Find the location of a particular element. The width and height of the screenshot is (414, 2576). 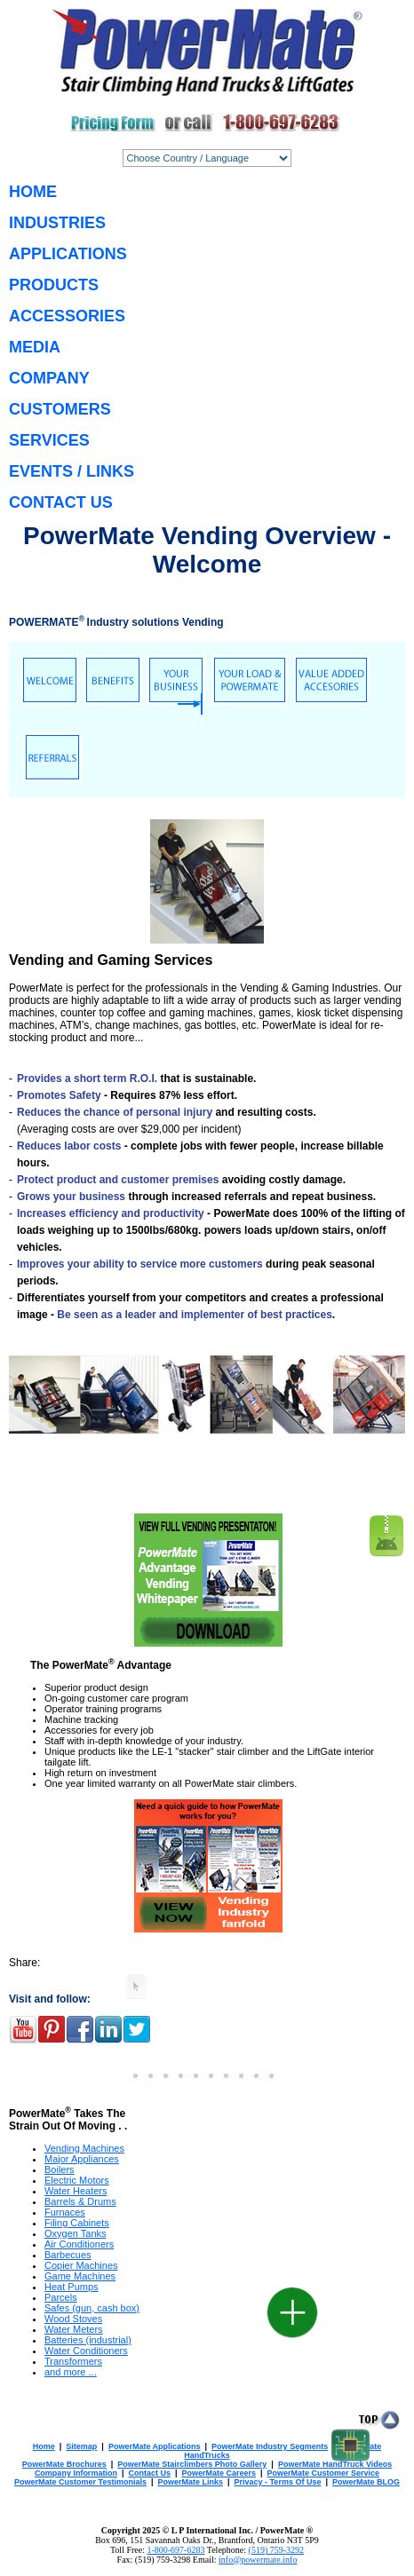

cursor image file type is located at coordinates (136, 1987).